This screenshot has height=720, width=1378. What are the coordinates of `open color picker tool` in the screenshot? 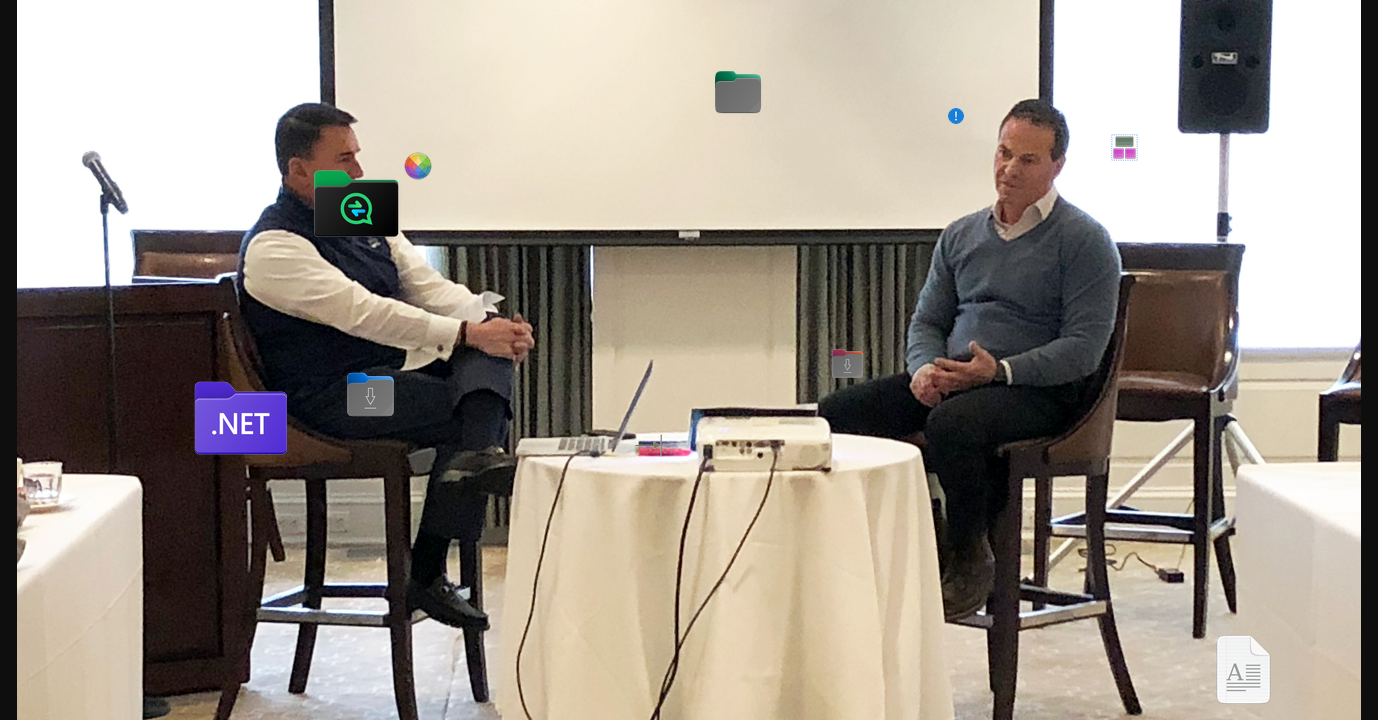 It's located at (418, 166).